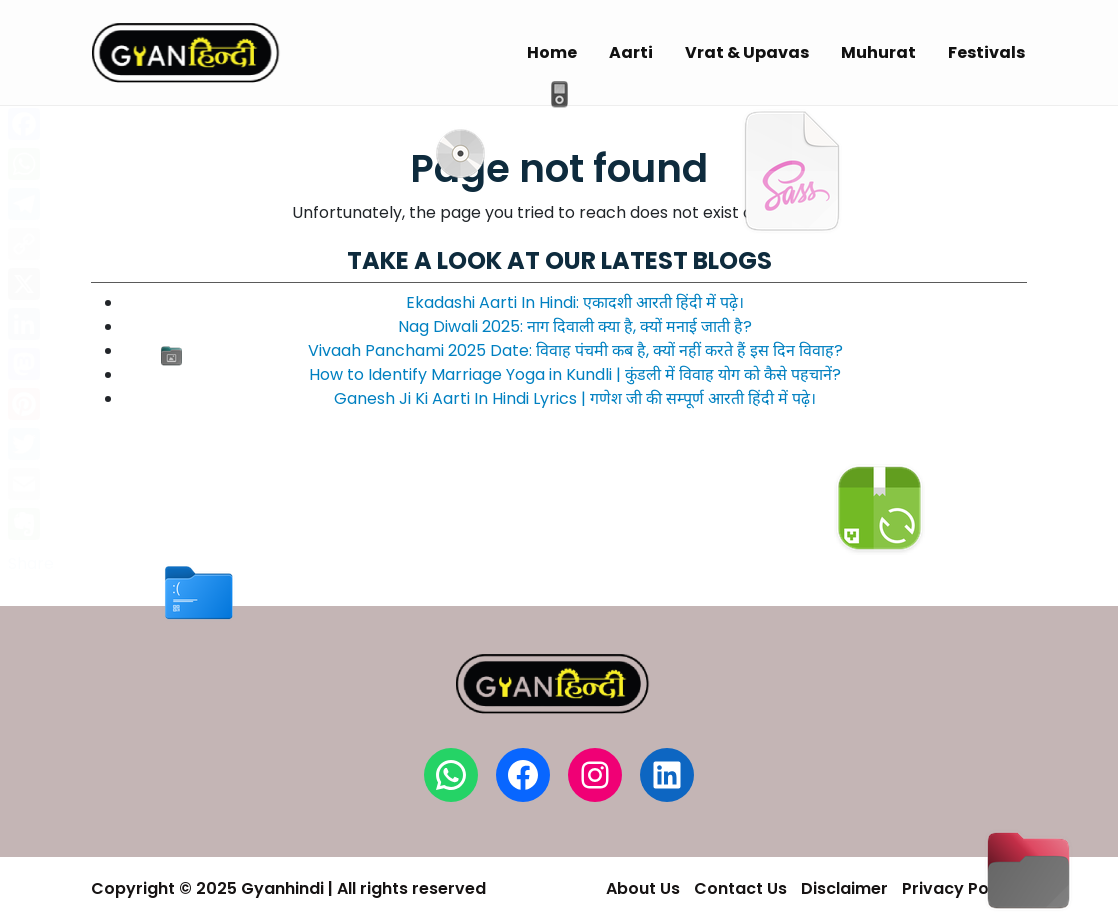 This screenshot has width=1118, height=921. I want to click on an open folder in the file system, so click(1028, 870).